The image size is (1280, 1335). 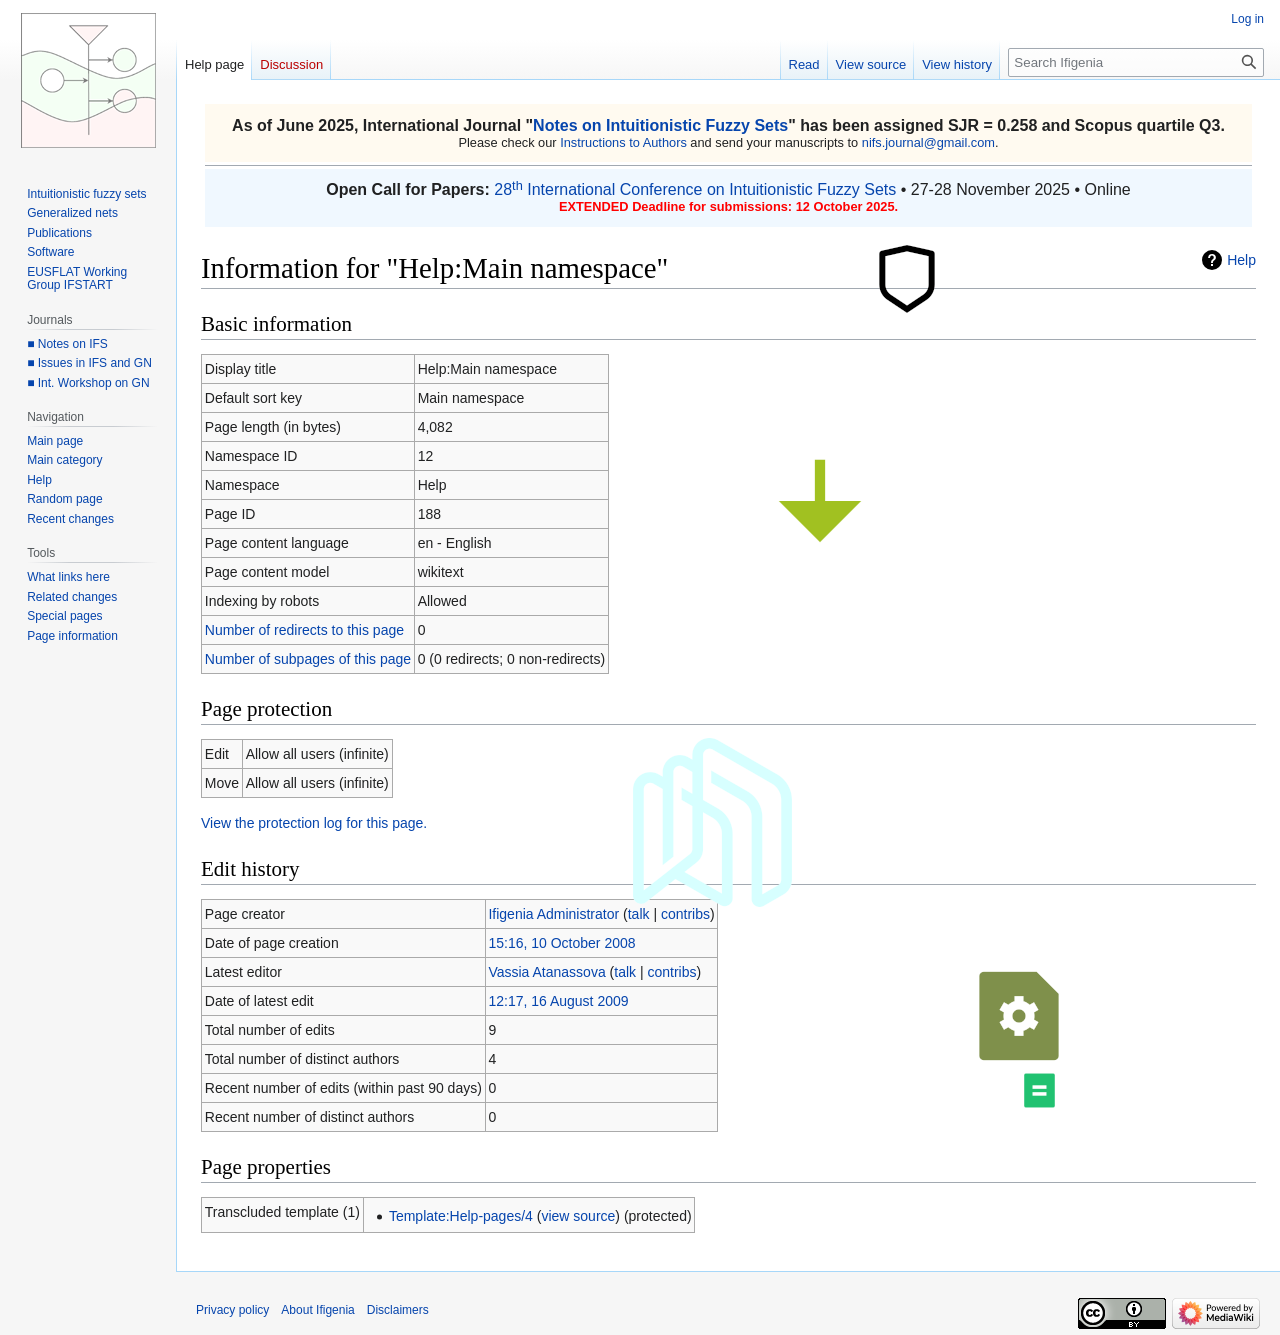 I want to click on download a file or content, so click(x=820, y=501).